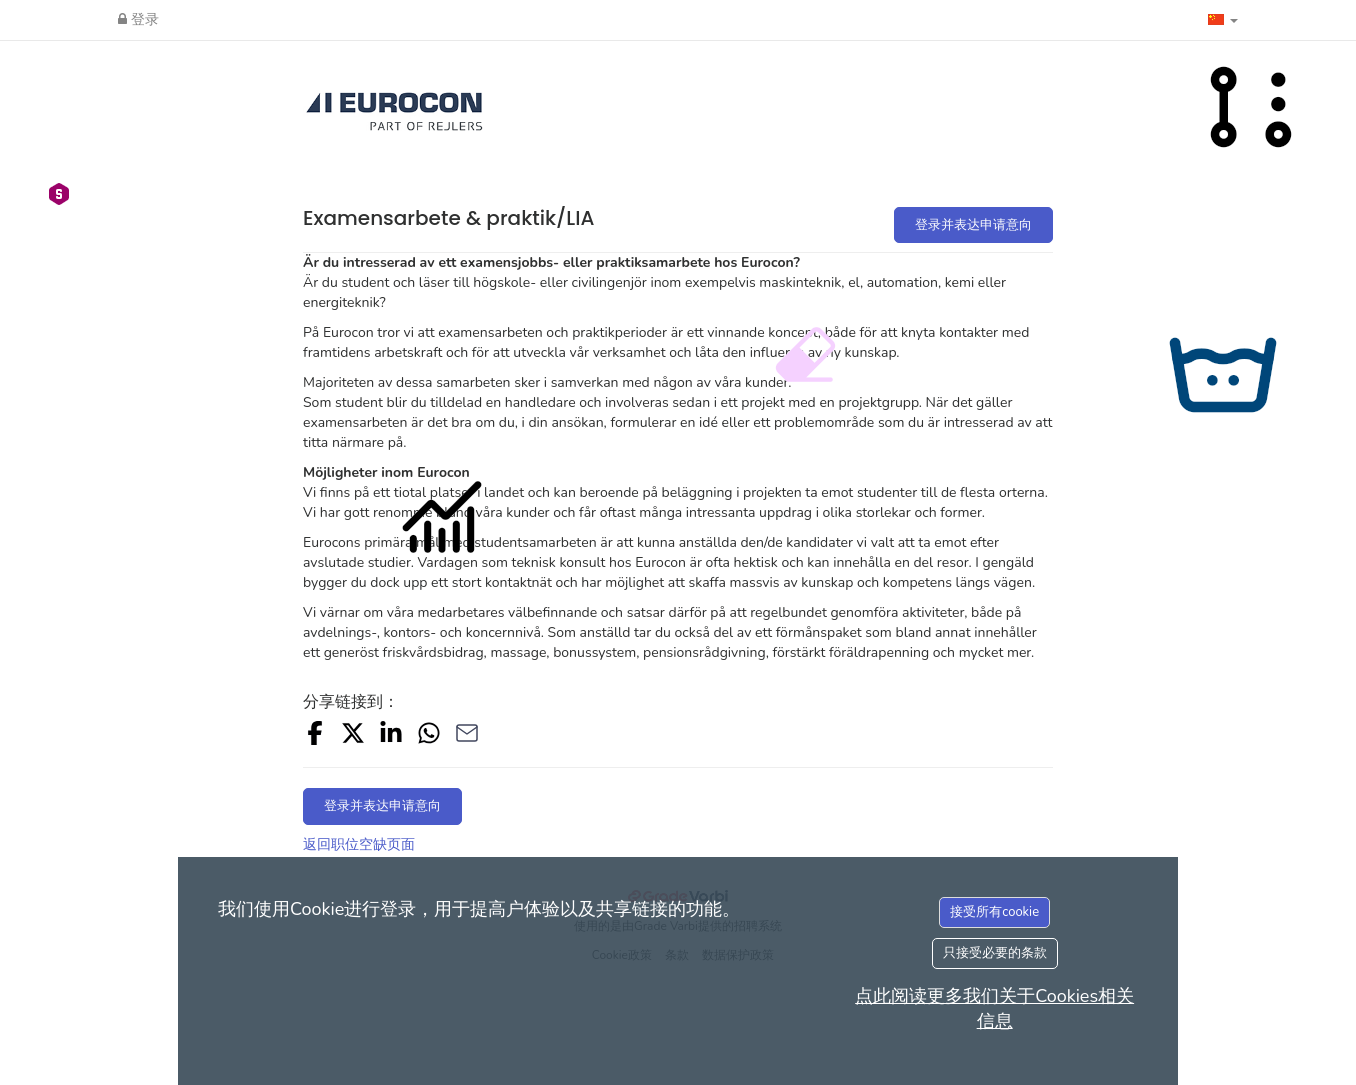 This screenshot has width=1356, height=1085. What do you see at coordinates (805, 354) in the screenshot?
I see `erase or clear content` at bounding box center [805, 354].